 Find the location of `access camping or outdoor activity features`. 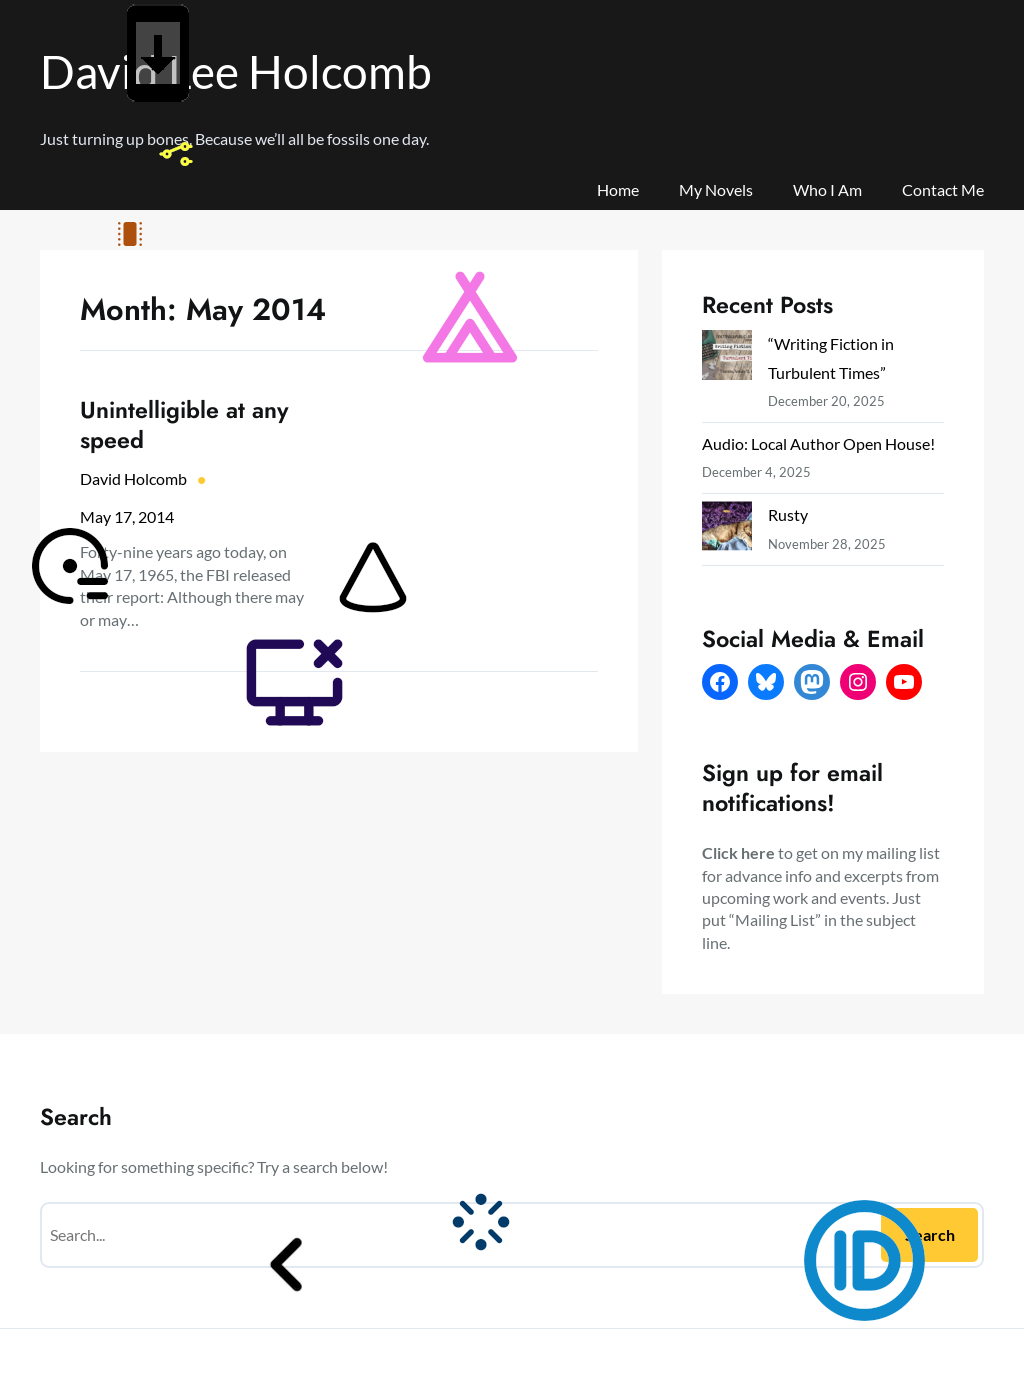

access camping or outdoor activity features is located at coordinates (470, 322).